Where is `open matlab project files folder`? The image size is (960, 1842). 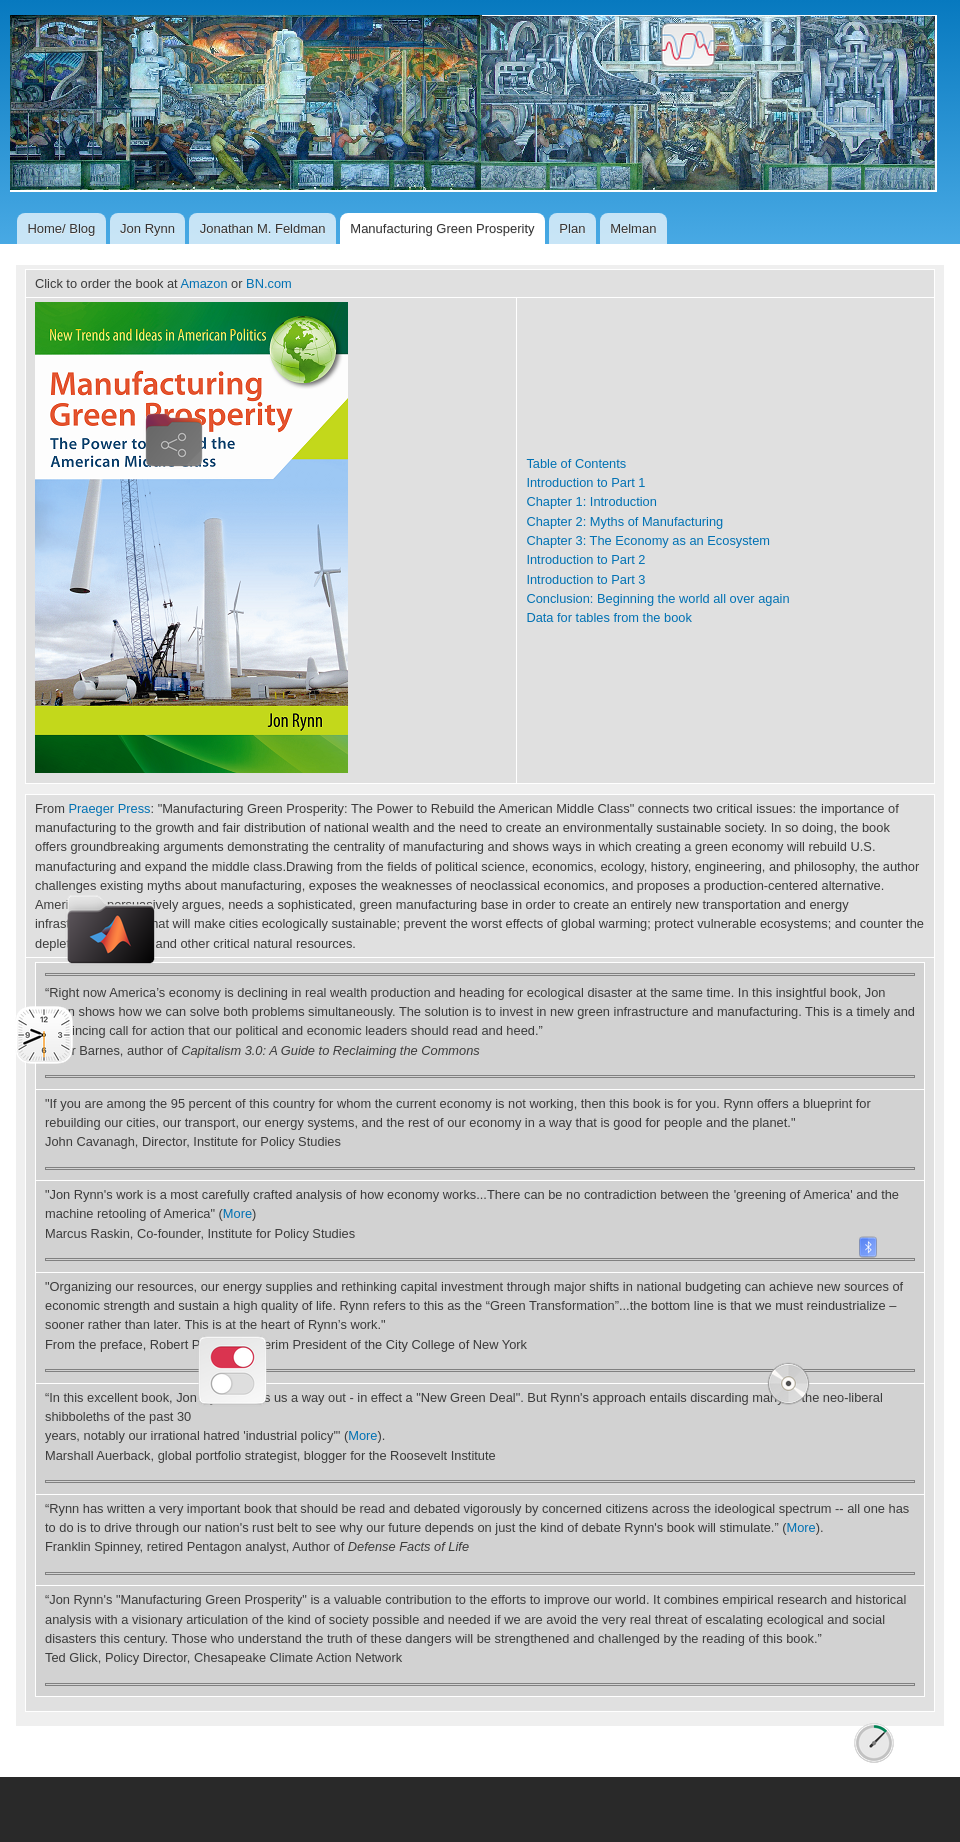 open matlab project files folder is located at coordinates (110, 931).